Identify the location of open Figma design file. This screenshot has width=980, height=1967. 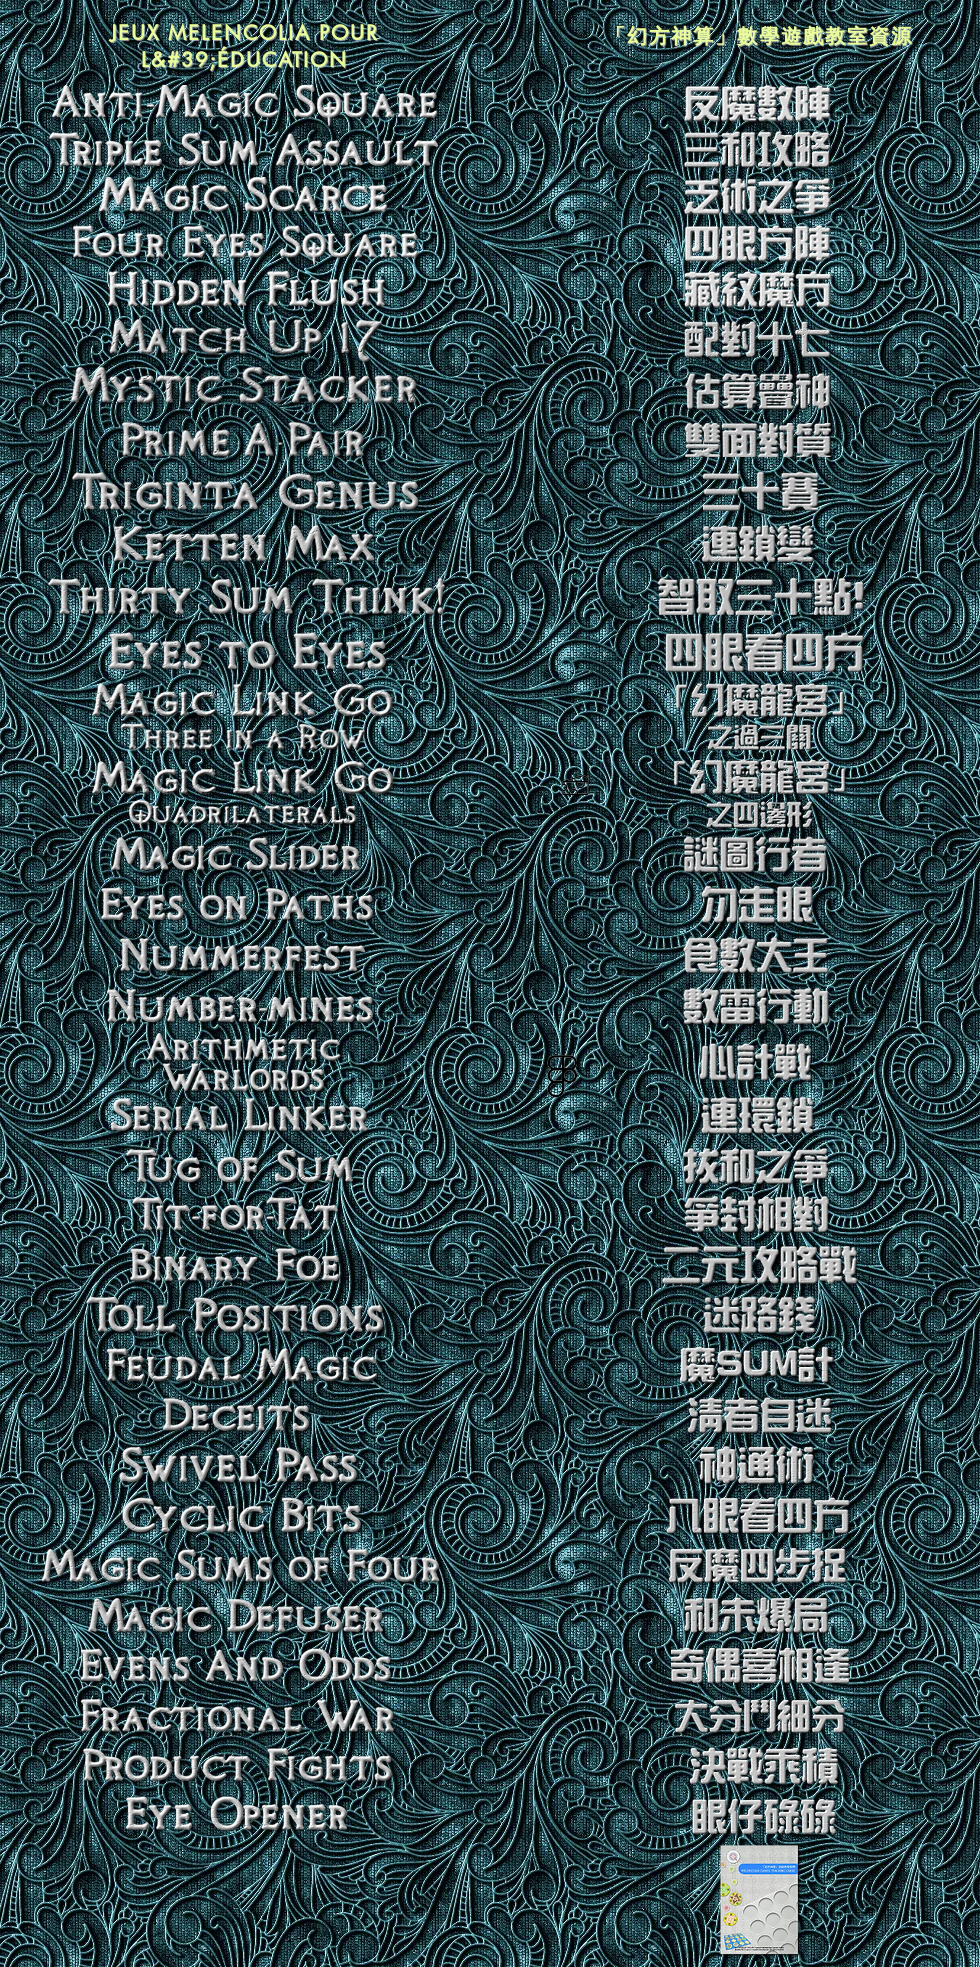
(561, 1075).